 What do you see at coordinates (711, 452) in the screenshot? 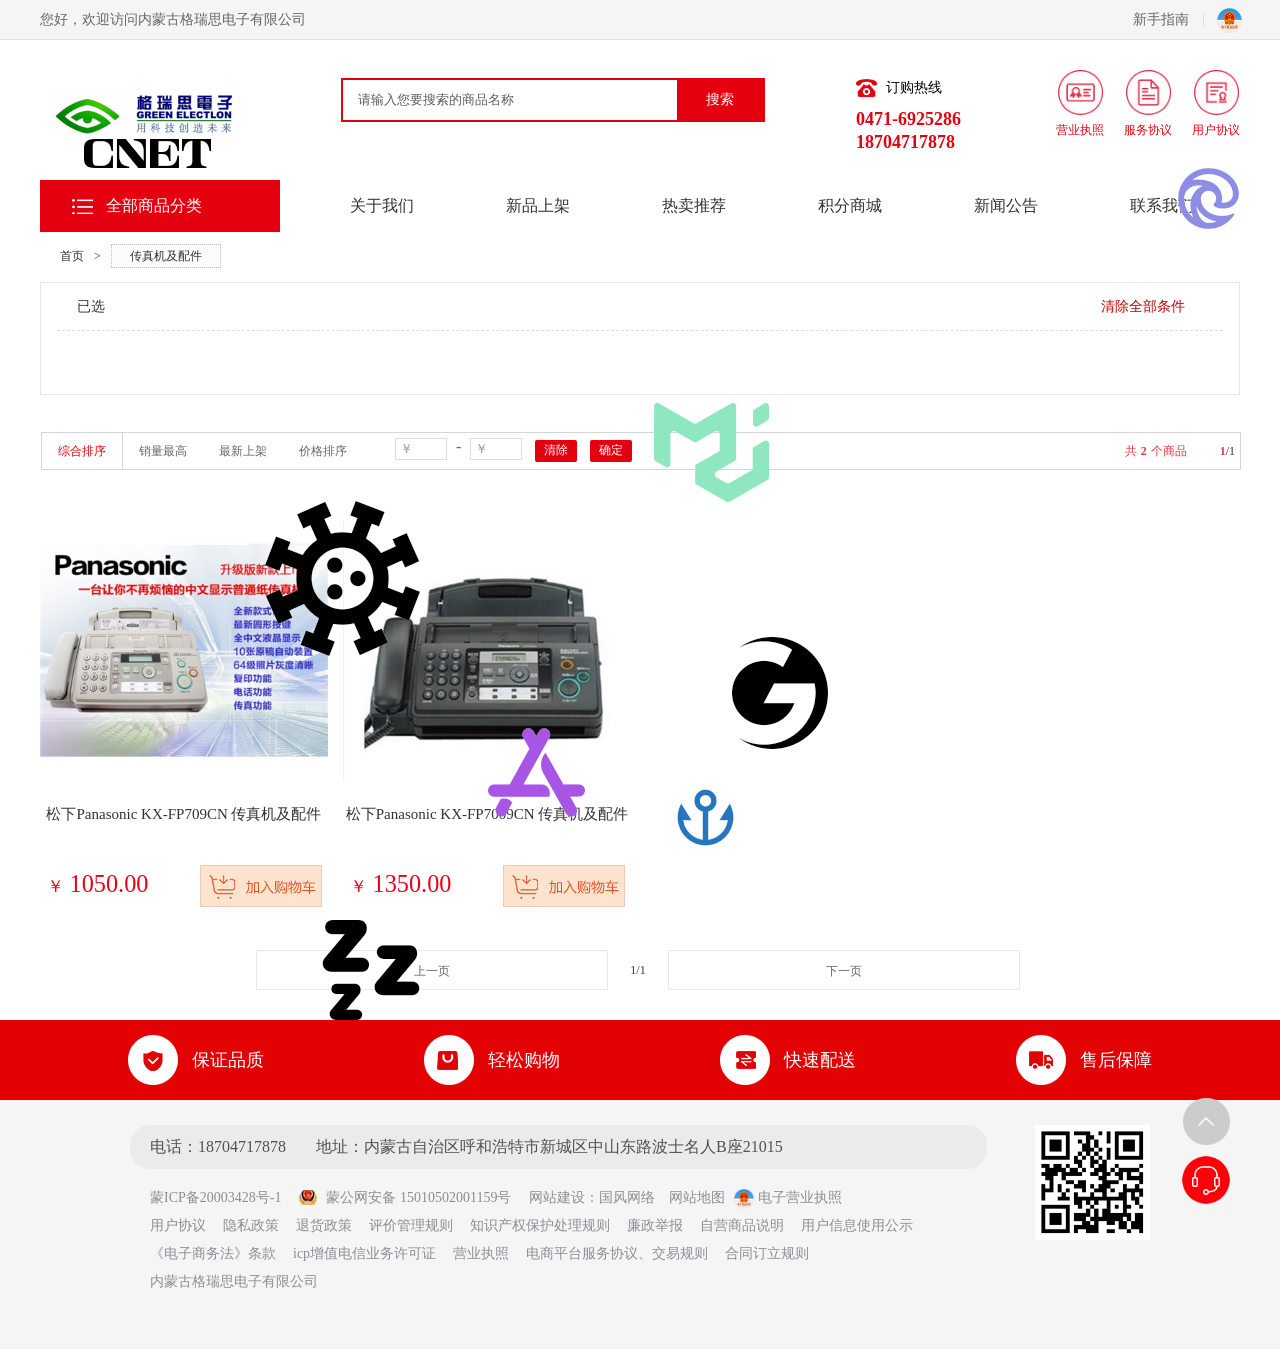
I see `MUI (Material UI) brand logo` at bounding box center [711, 452].